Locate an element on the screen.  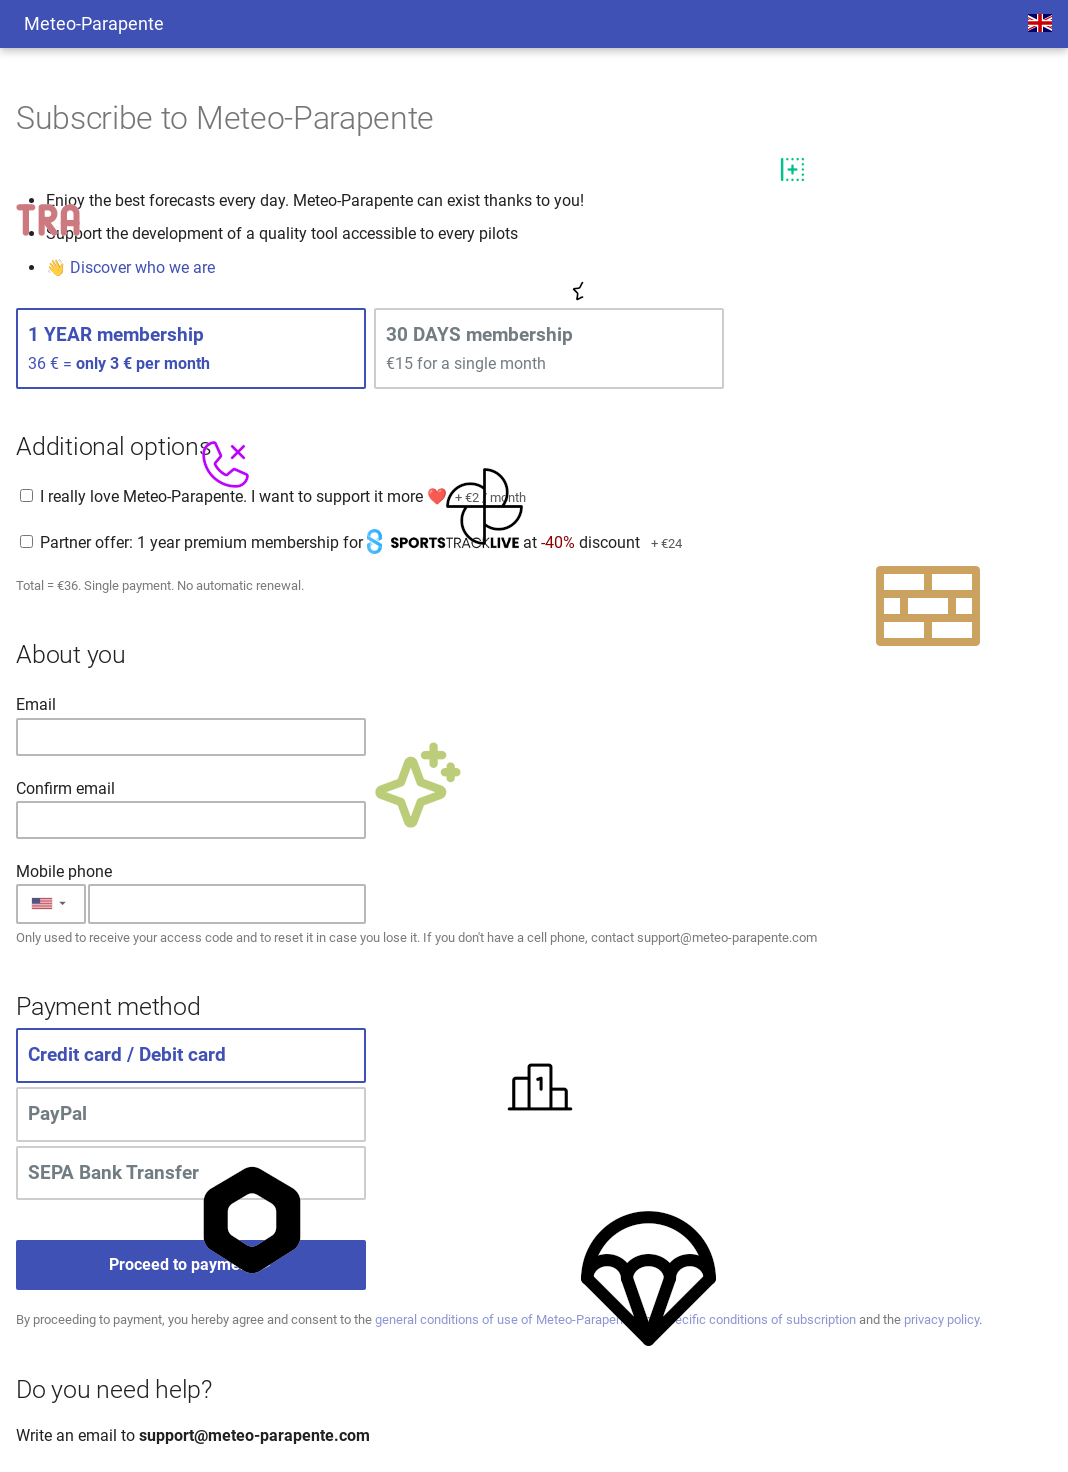
access emergency or backup support options is located at coordinates (648, 1278).